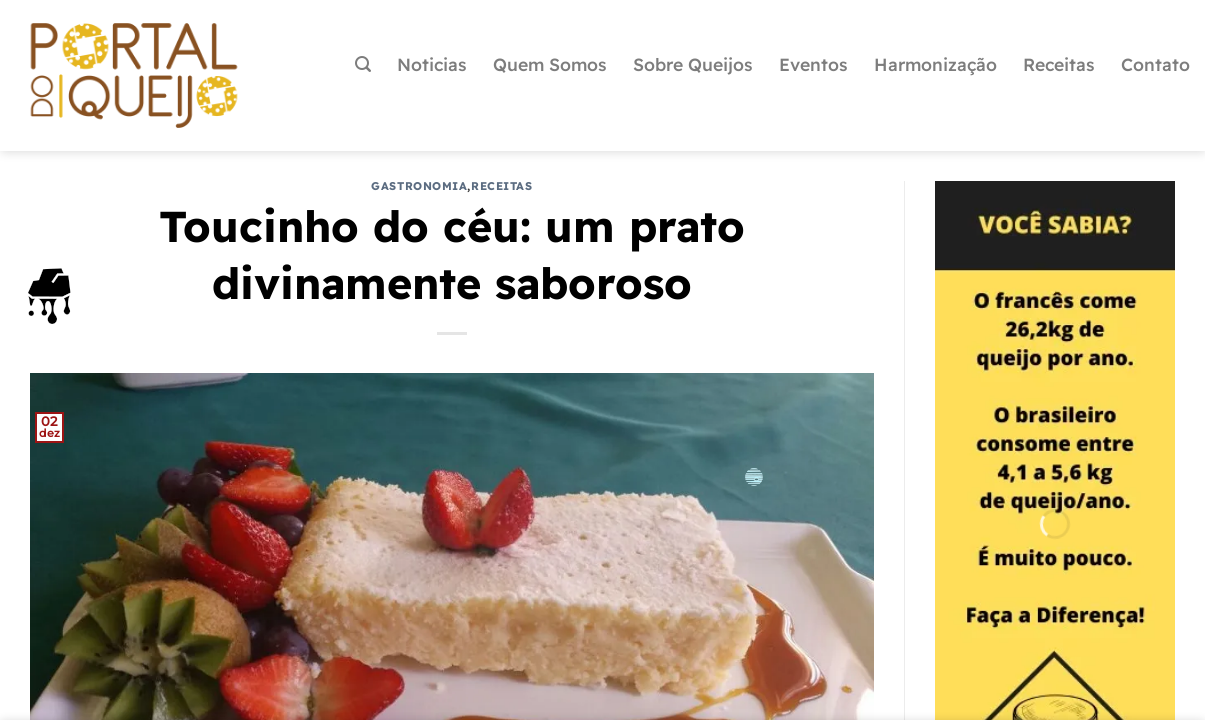  What do you see at coordinates (51, 296) in the screenshot?
I see `indicates a cave or cavern environment` at bounding box center [51, 296].